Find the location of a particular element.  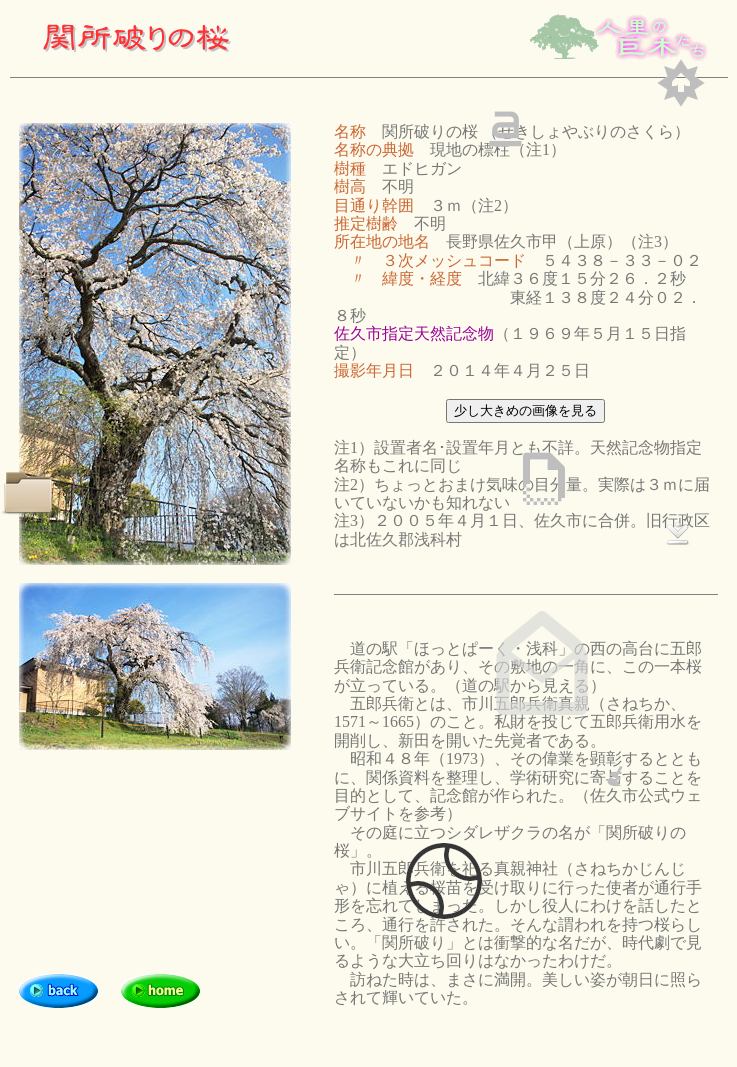

indicates battery is depleted and needs charging is located at coordinates (260, 442).